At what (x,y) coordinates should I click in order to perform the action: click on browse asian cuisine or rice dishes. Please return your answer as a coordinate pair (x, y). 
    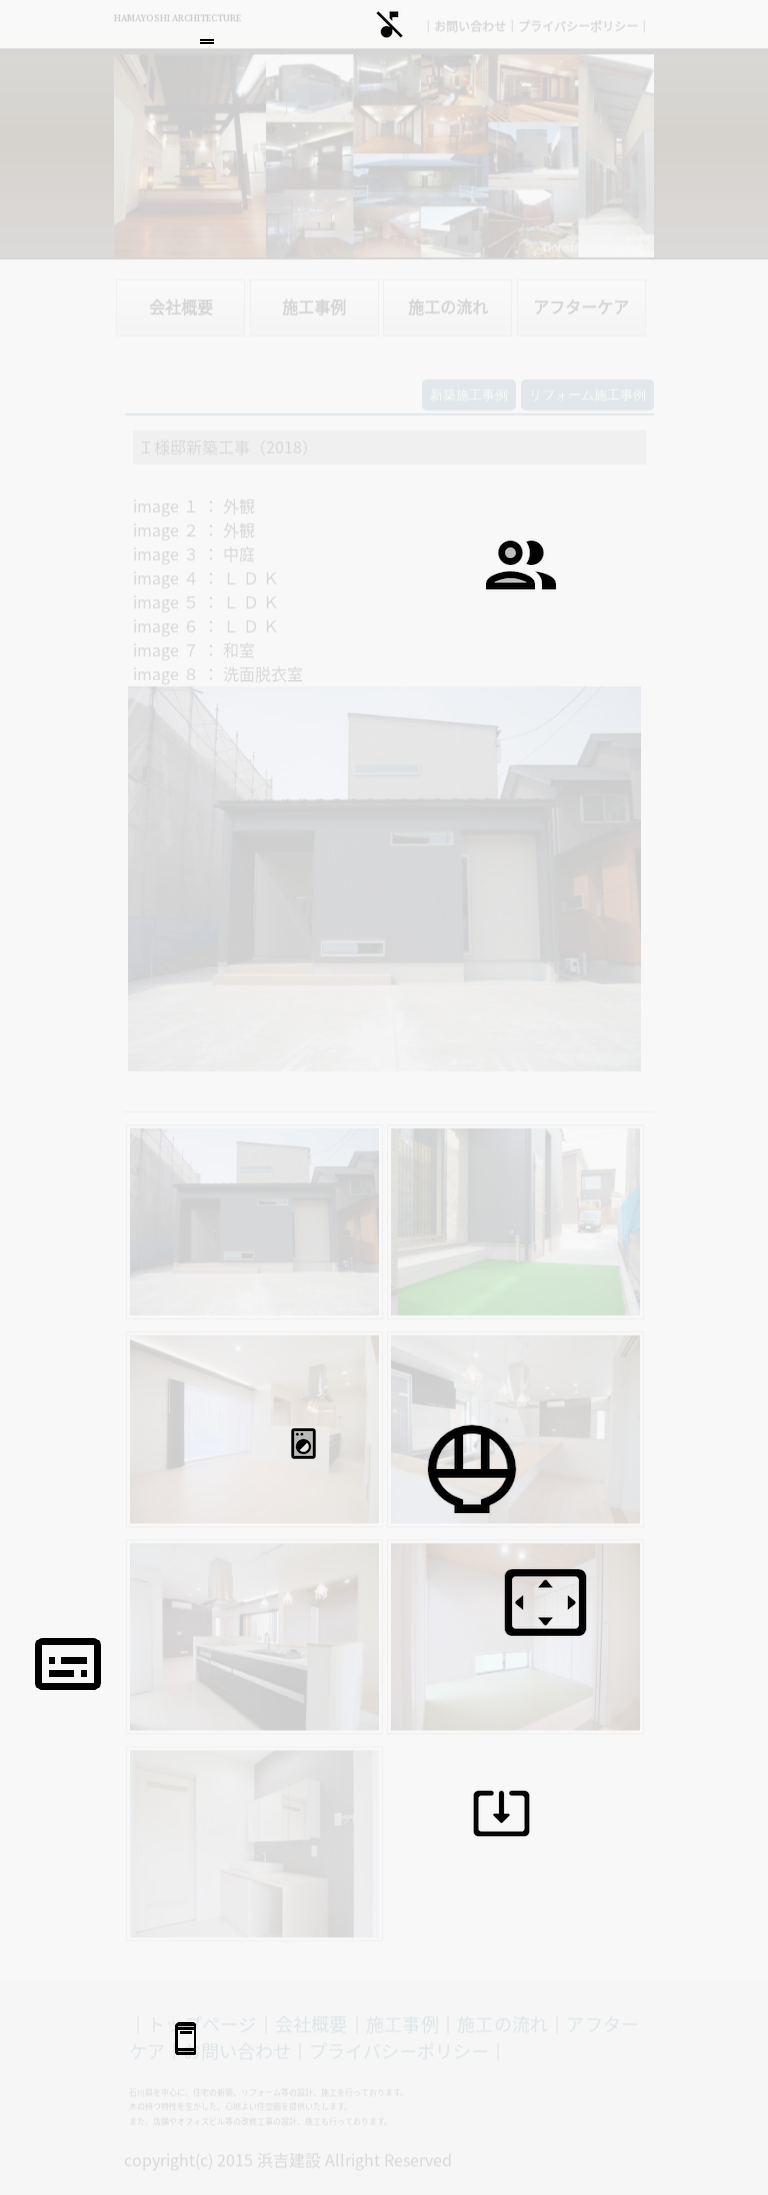
    Looking at the image, I should click on (472, 1469).